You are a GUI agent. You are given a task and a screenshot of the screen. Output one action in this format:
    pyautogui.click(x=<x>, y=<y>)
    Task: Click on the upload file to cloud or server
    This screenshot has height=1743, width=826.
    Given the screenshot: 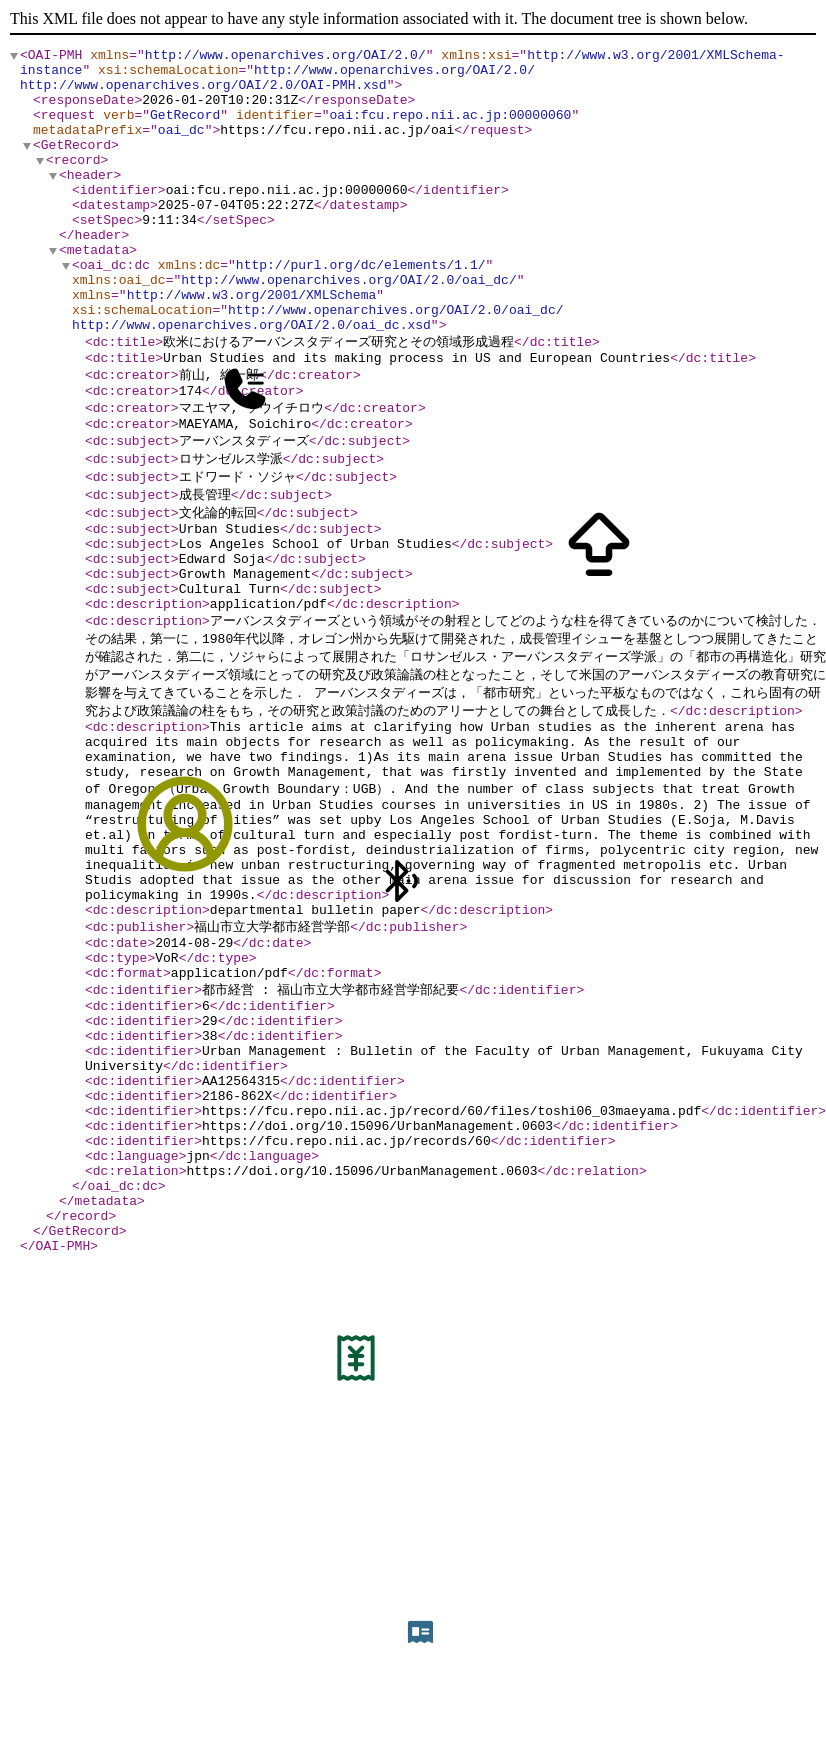 What is the action you would take?
    pyautogui.click(x=599, y=546)
    